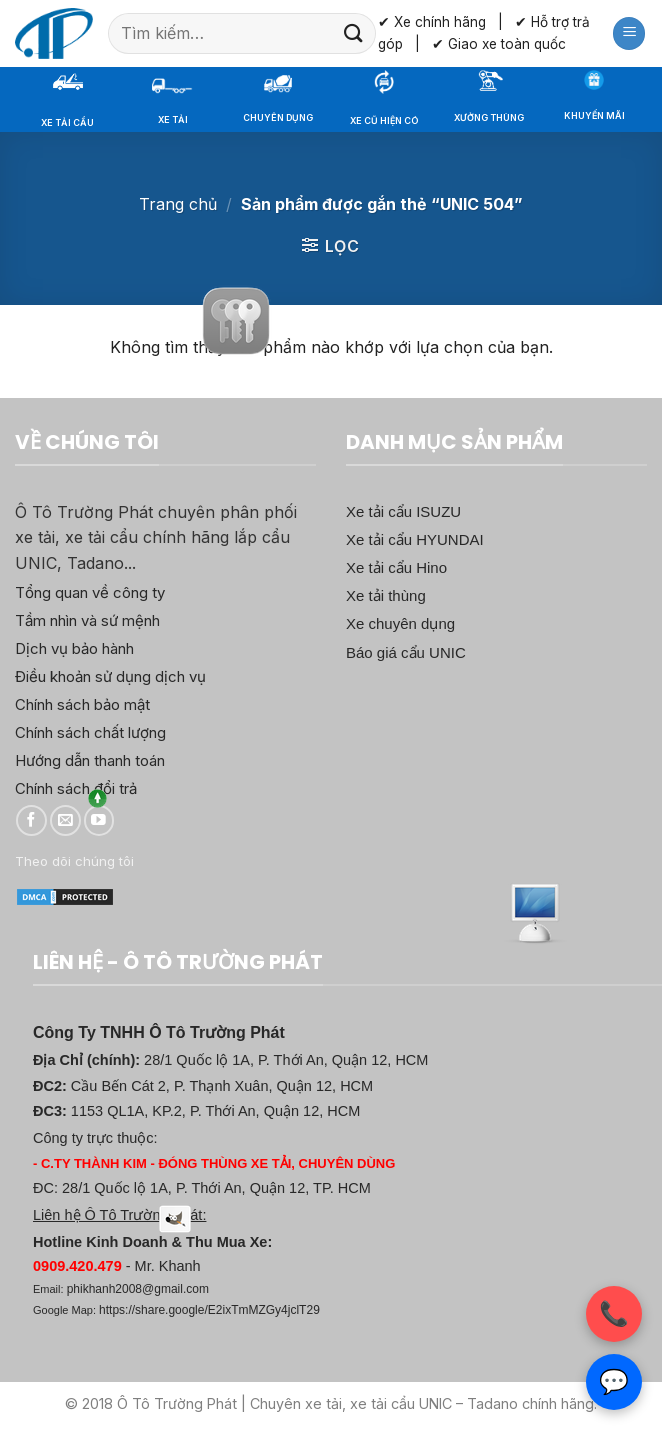 This screenshot has height=1430, width=662. I want to click on indicates a software update is available, so click(97, 798).